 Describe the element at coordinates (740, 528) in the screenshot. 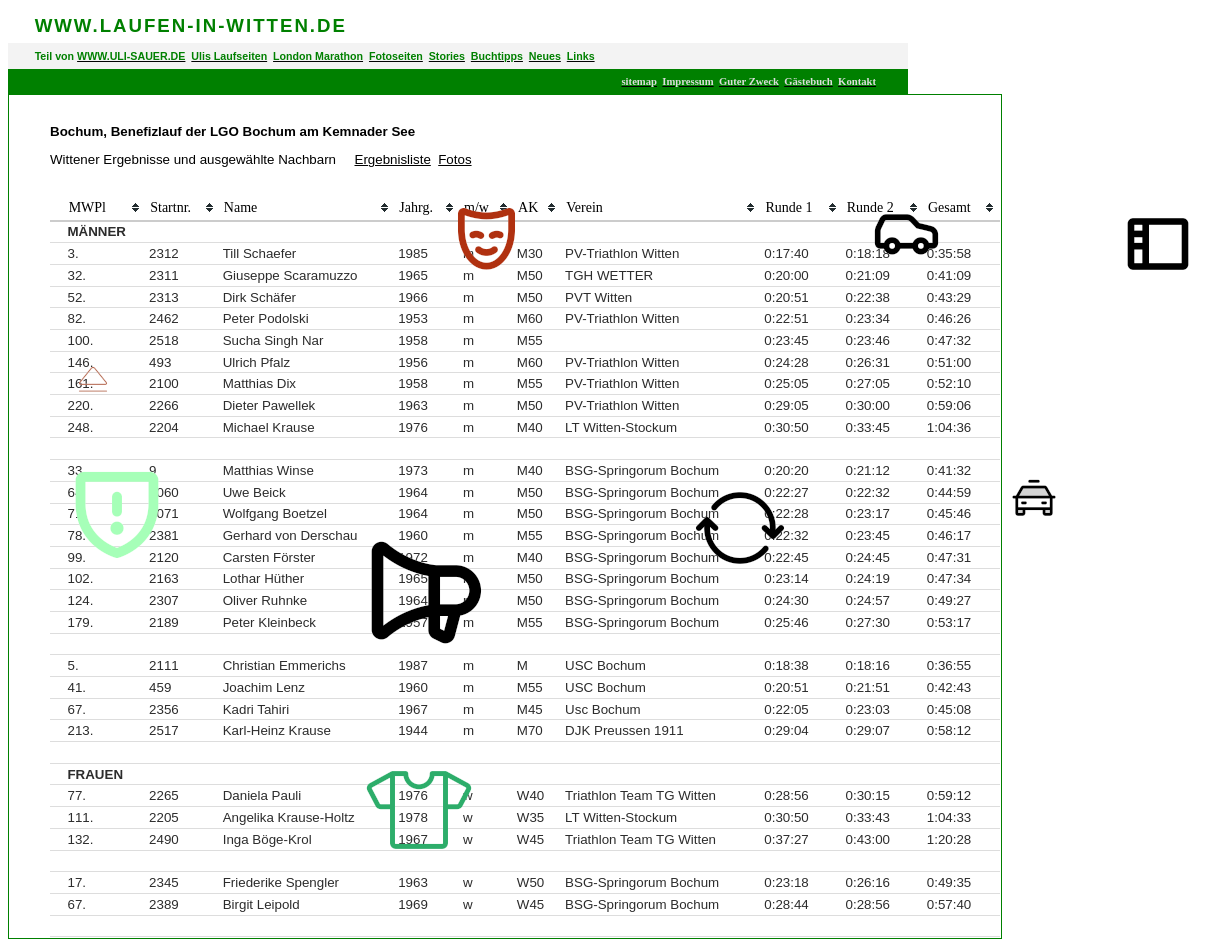

I see `sync data across devices` at that location.